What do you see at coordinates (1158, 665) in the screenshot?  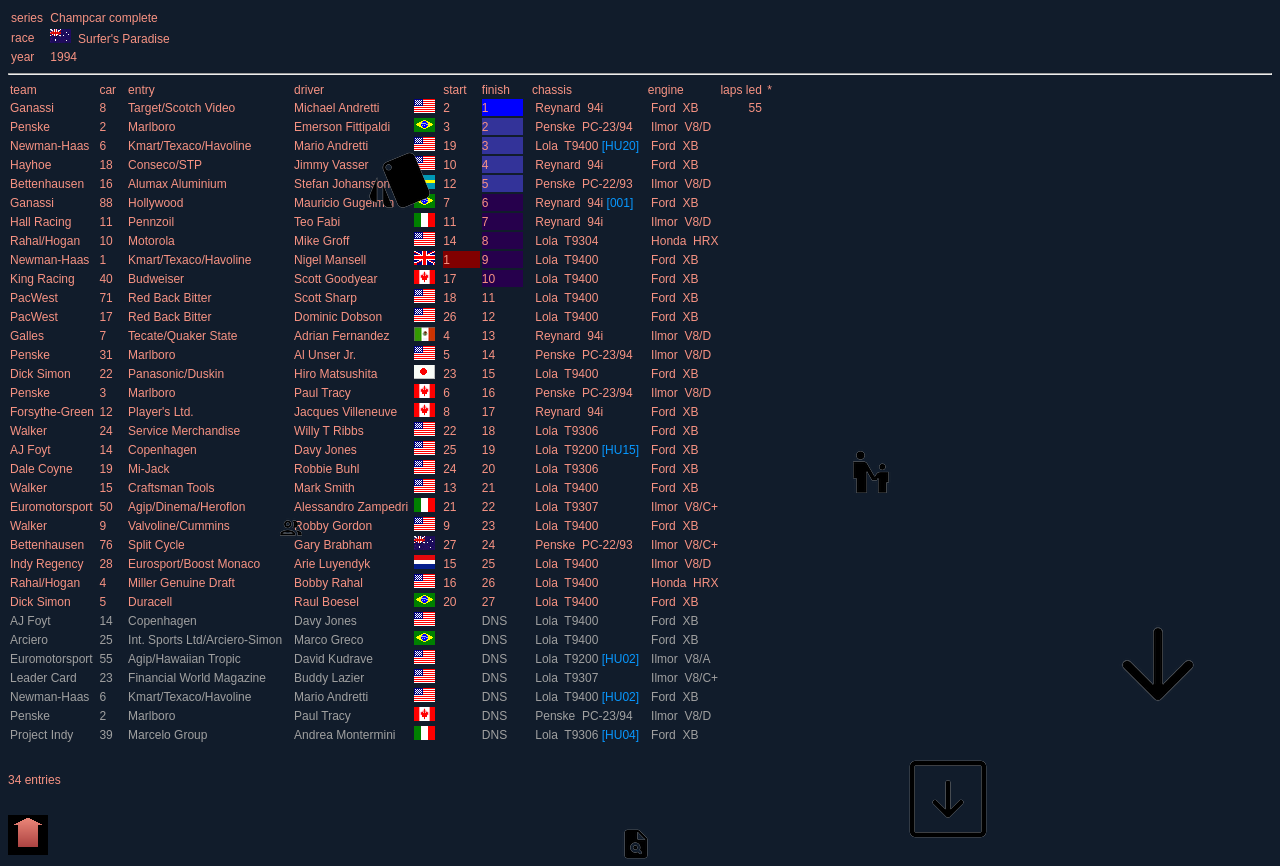 I see `scroll down or view more content below` at bounding box center [1158, 665].